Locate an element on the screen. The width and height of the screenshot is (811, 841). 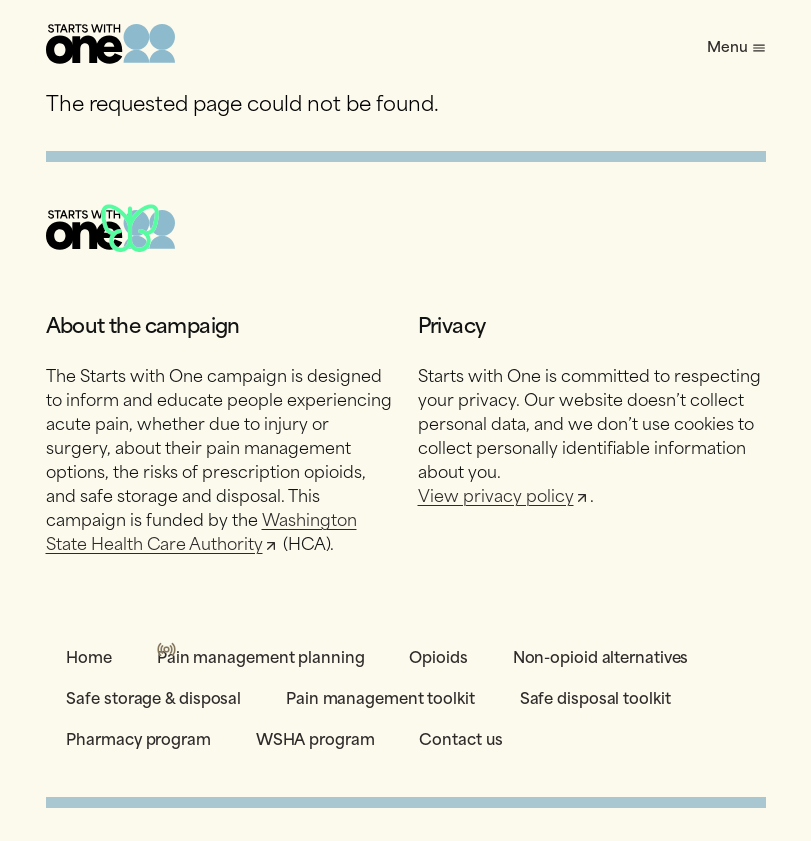
indicates a nature or wildlife category is located at coordinates (130, 227).